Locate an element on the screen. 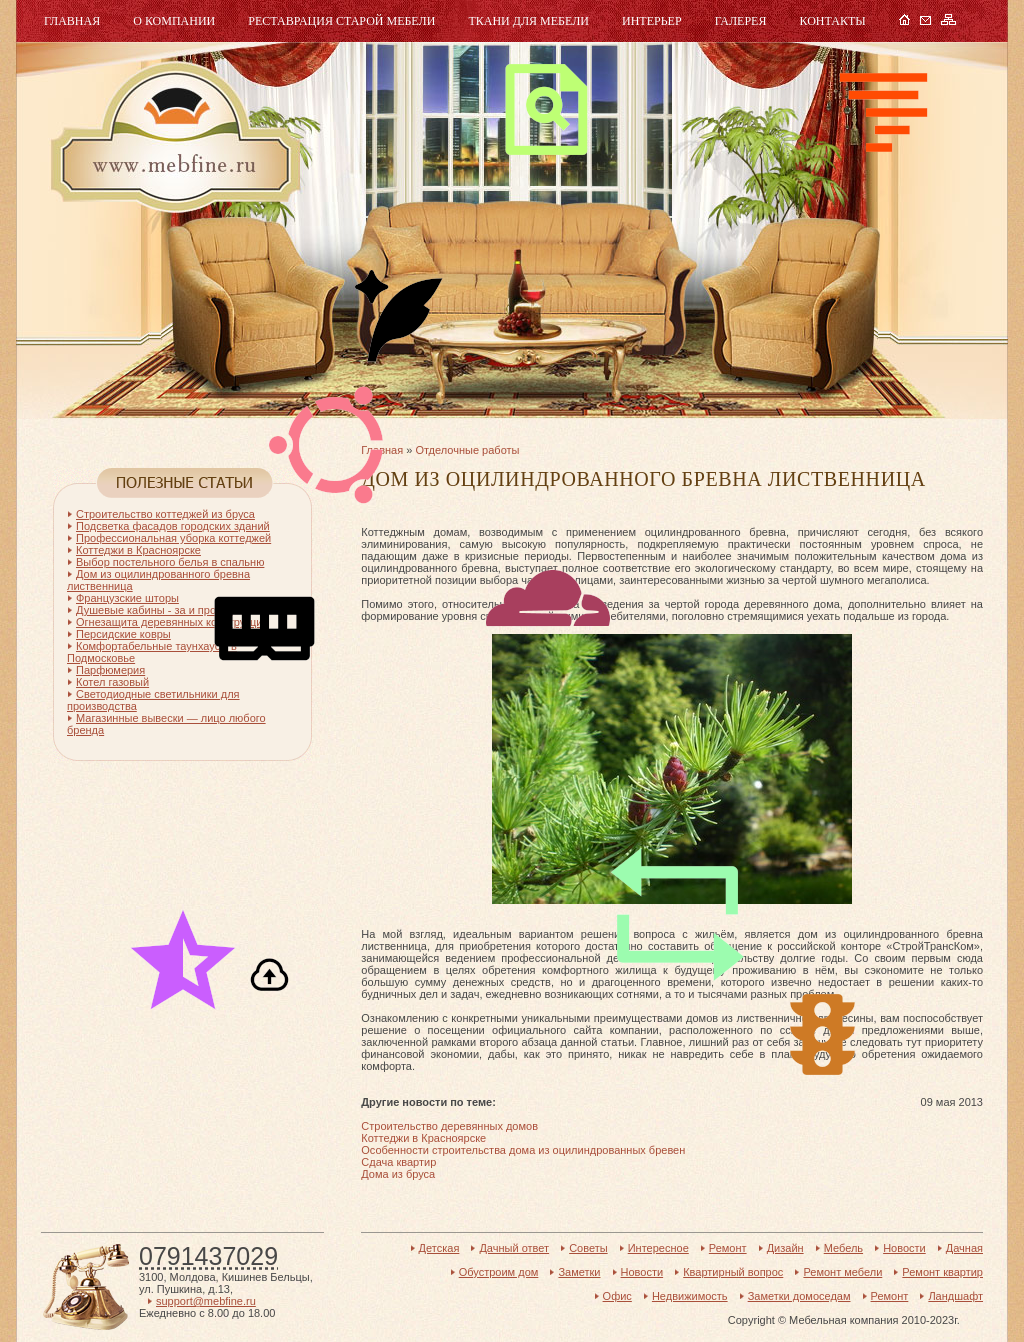 The height and width of the screenshot is (1342, 1024). search within a document is located at coordinates (546, 109).